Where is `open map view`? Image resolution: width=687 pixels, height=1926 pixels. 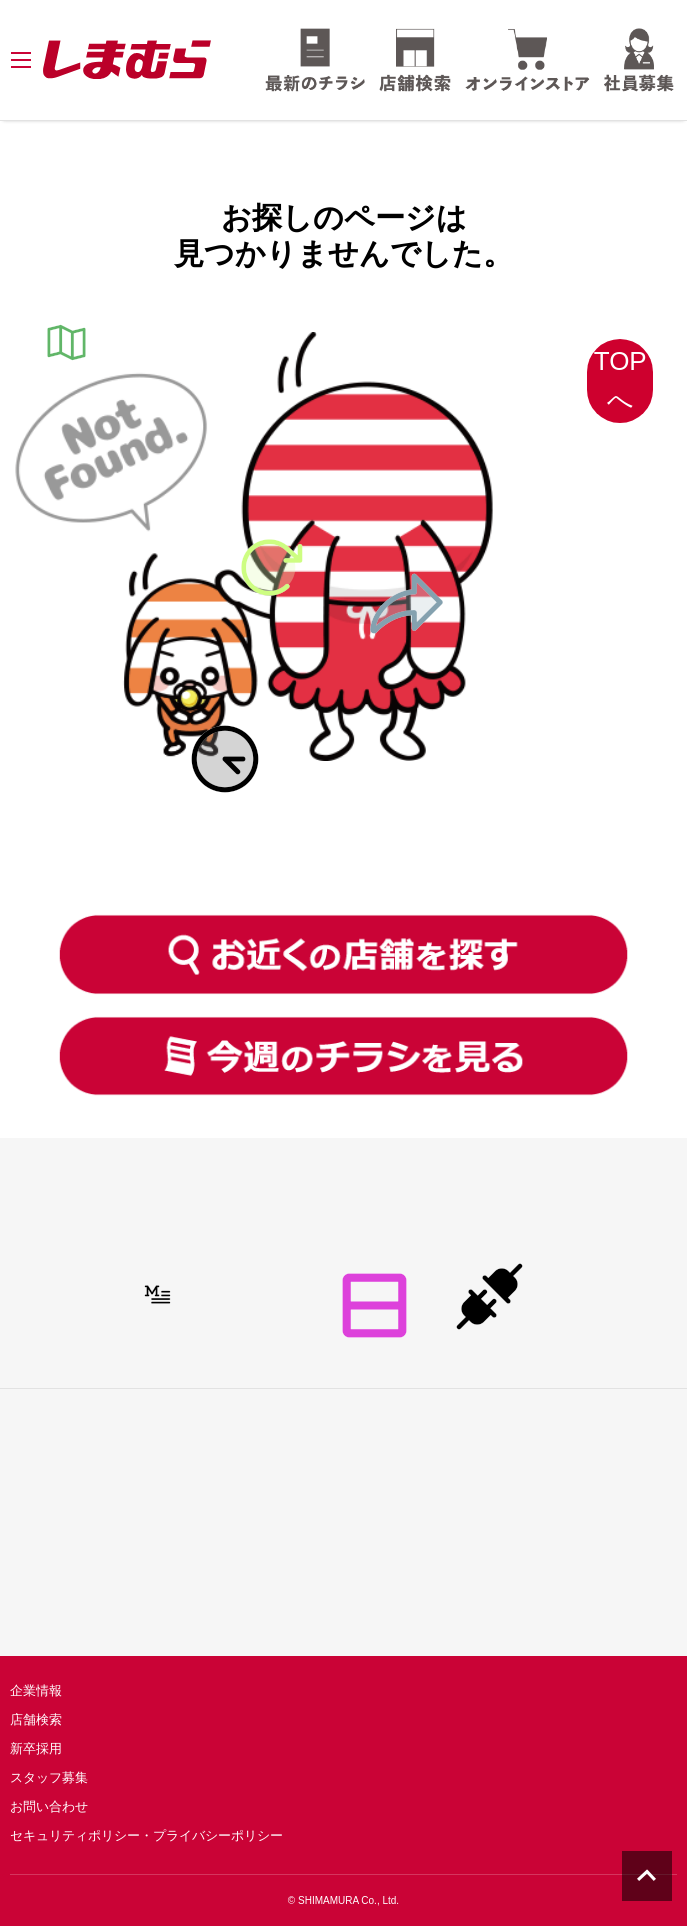
open map view is located at coordinates (66, 342).